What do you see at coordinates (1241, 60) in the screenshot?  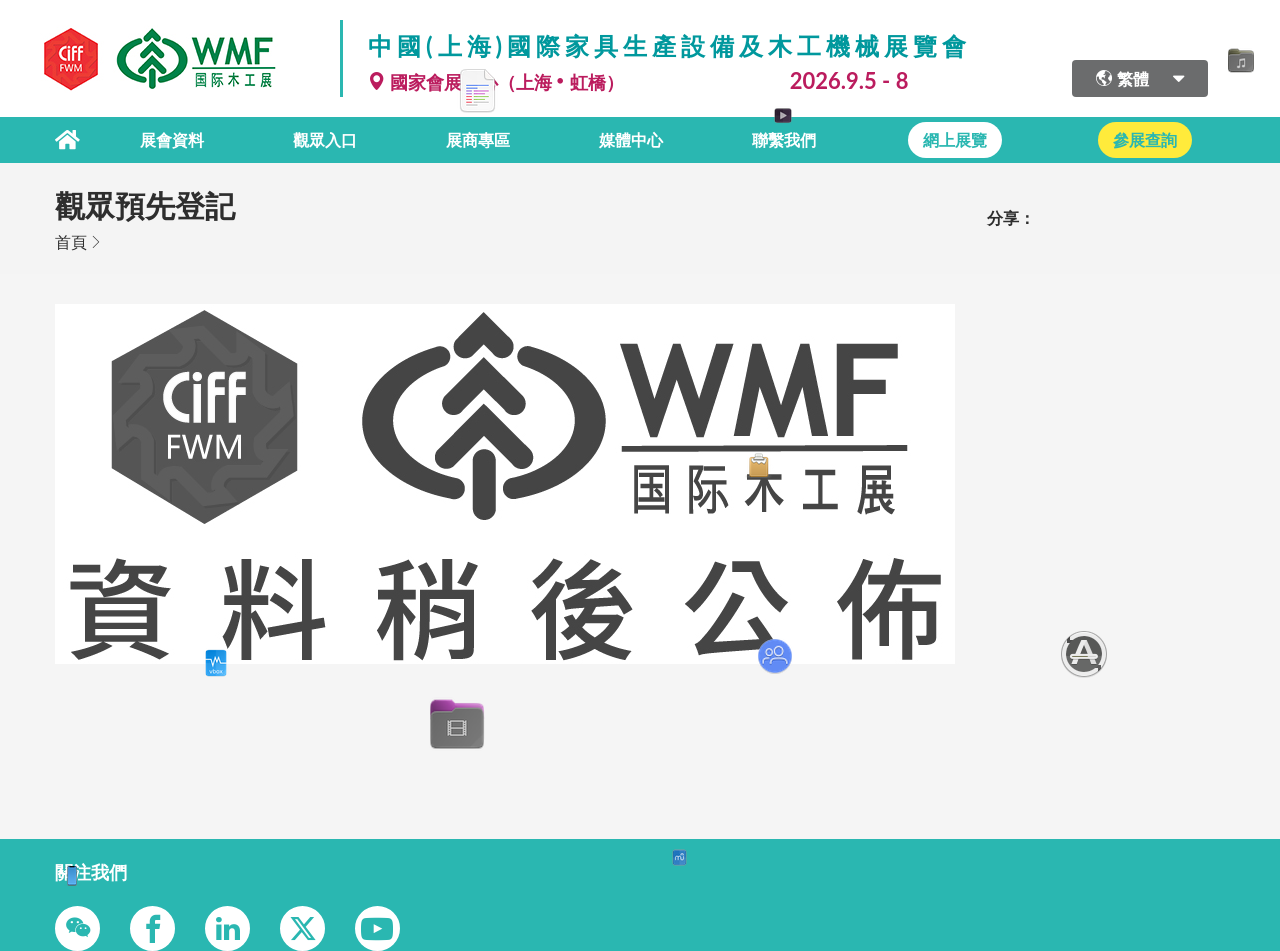 I see `open your music folder` at bounding box center [1241, 60].